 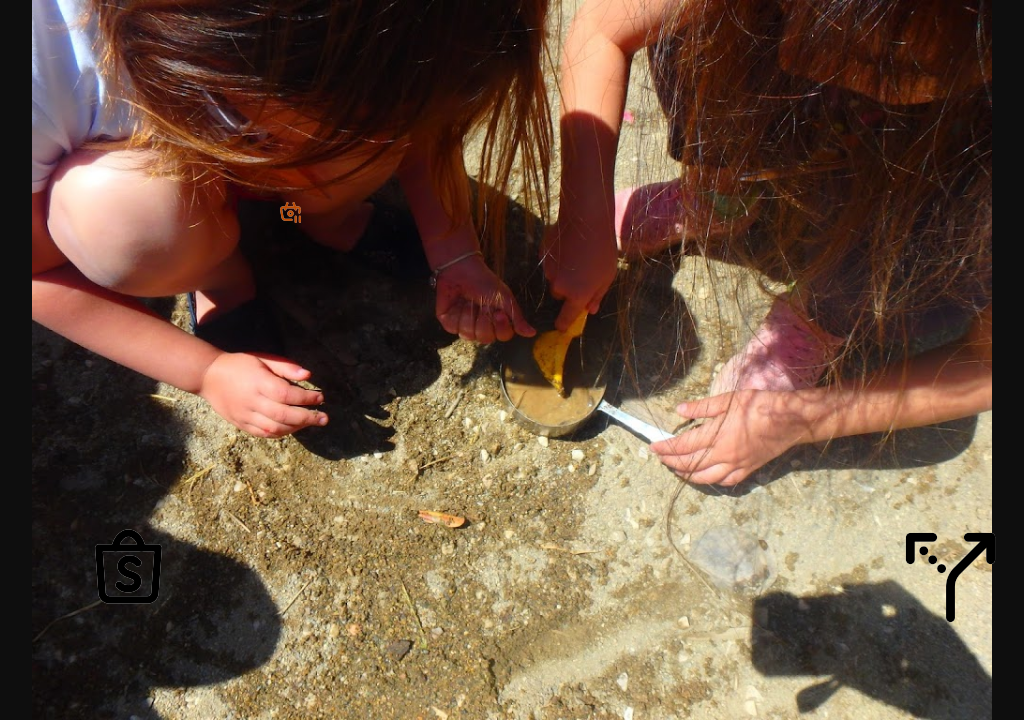 I want to click on take alternate route to the right, so click(x=950, y=577).